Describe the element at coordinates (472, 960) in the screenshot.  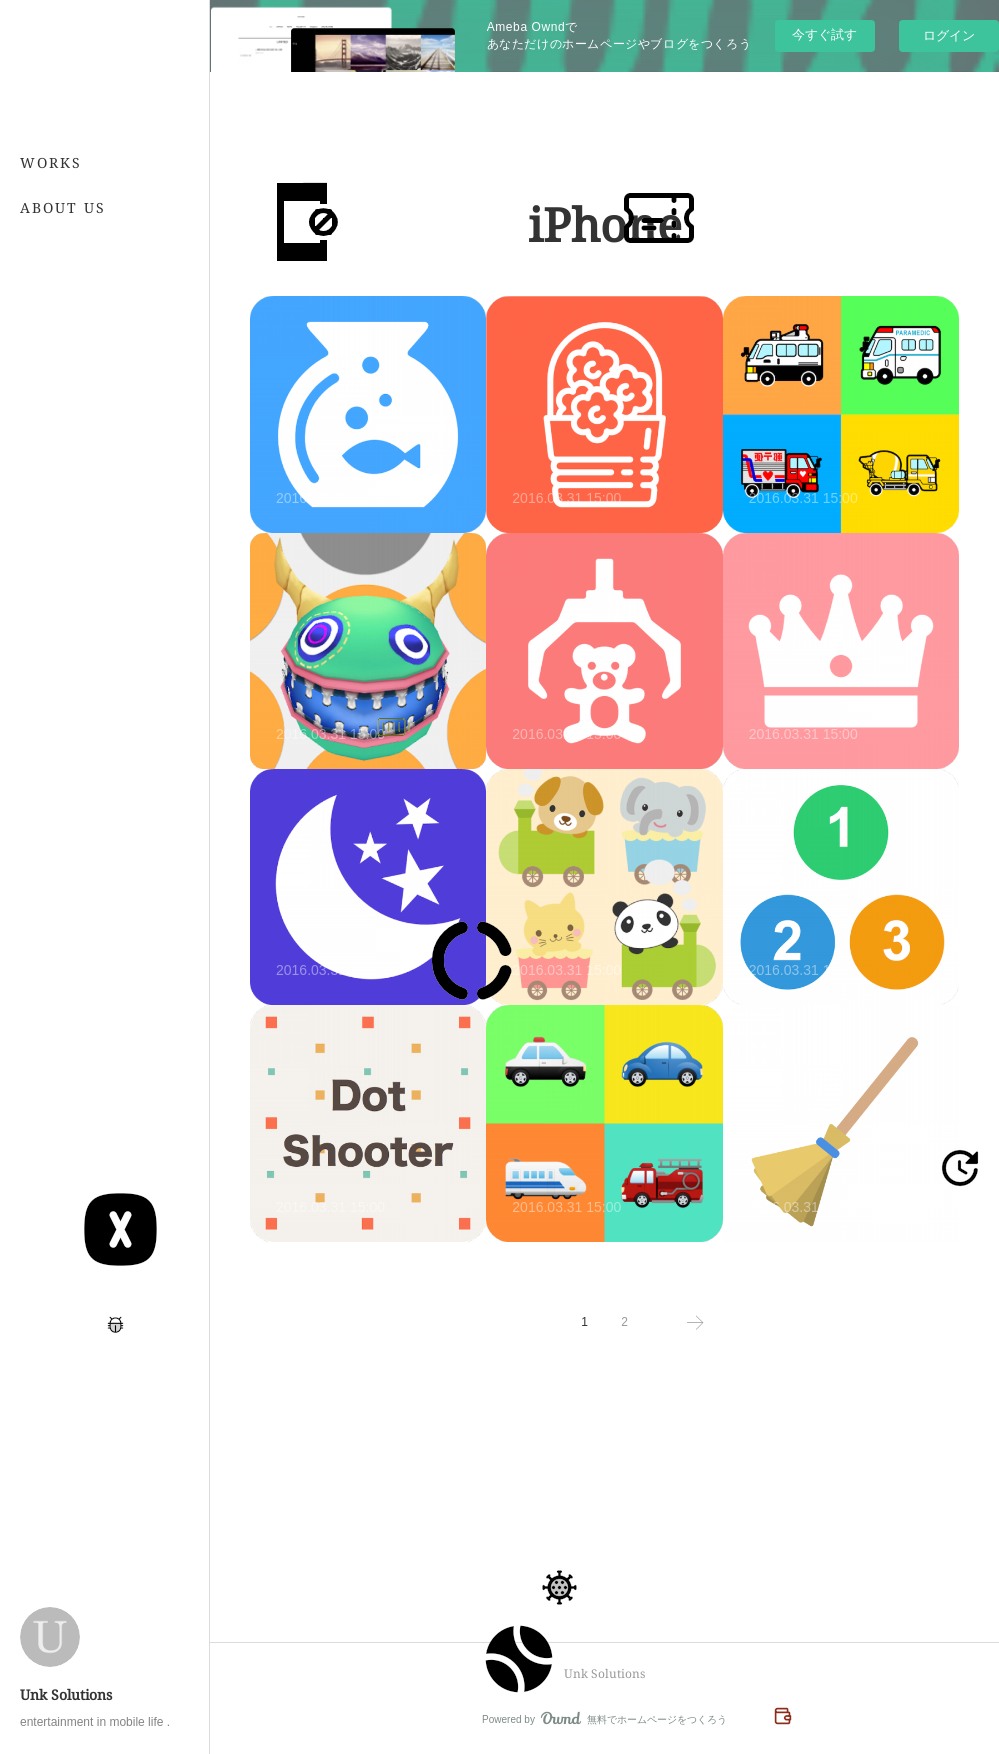
I see `loading or processing in progress` at that location.